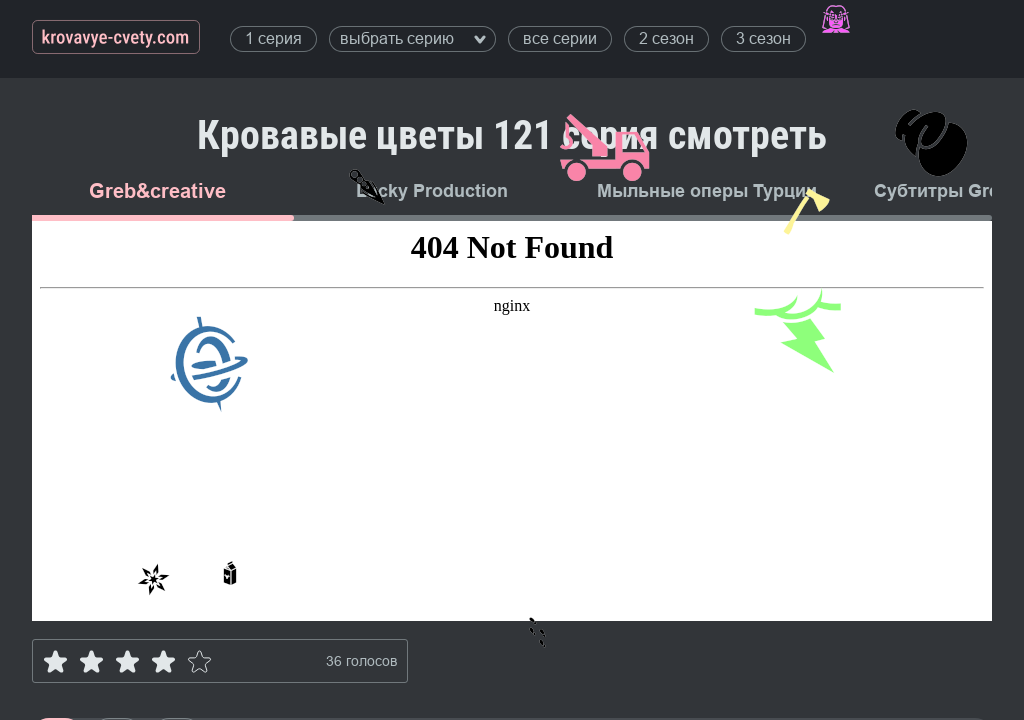  What do you see at coordinates (806, 211) in the screenshot?
I see `equip hatchet tool or weapon` at bounding box center [806, 211].